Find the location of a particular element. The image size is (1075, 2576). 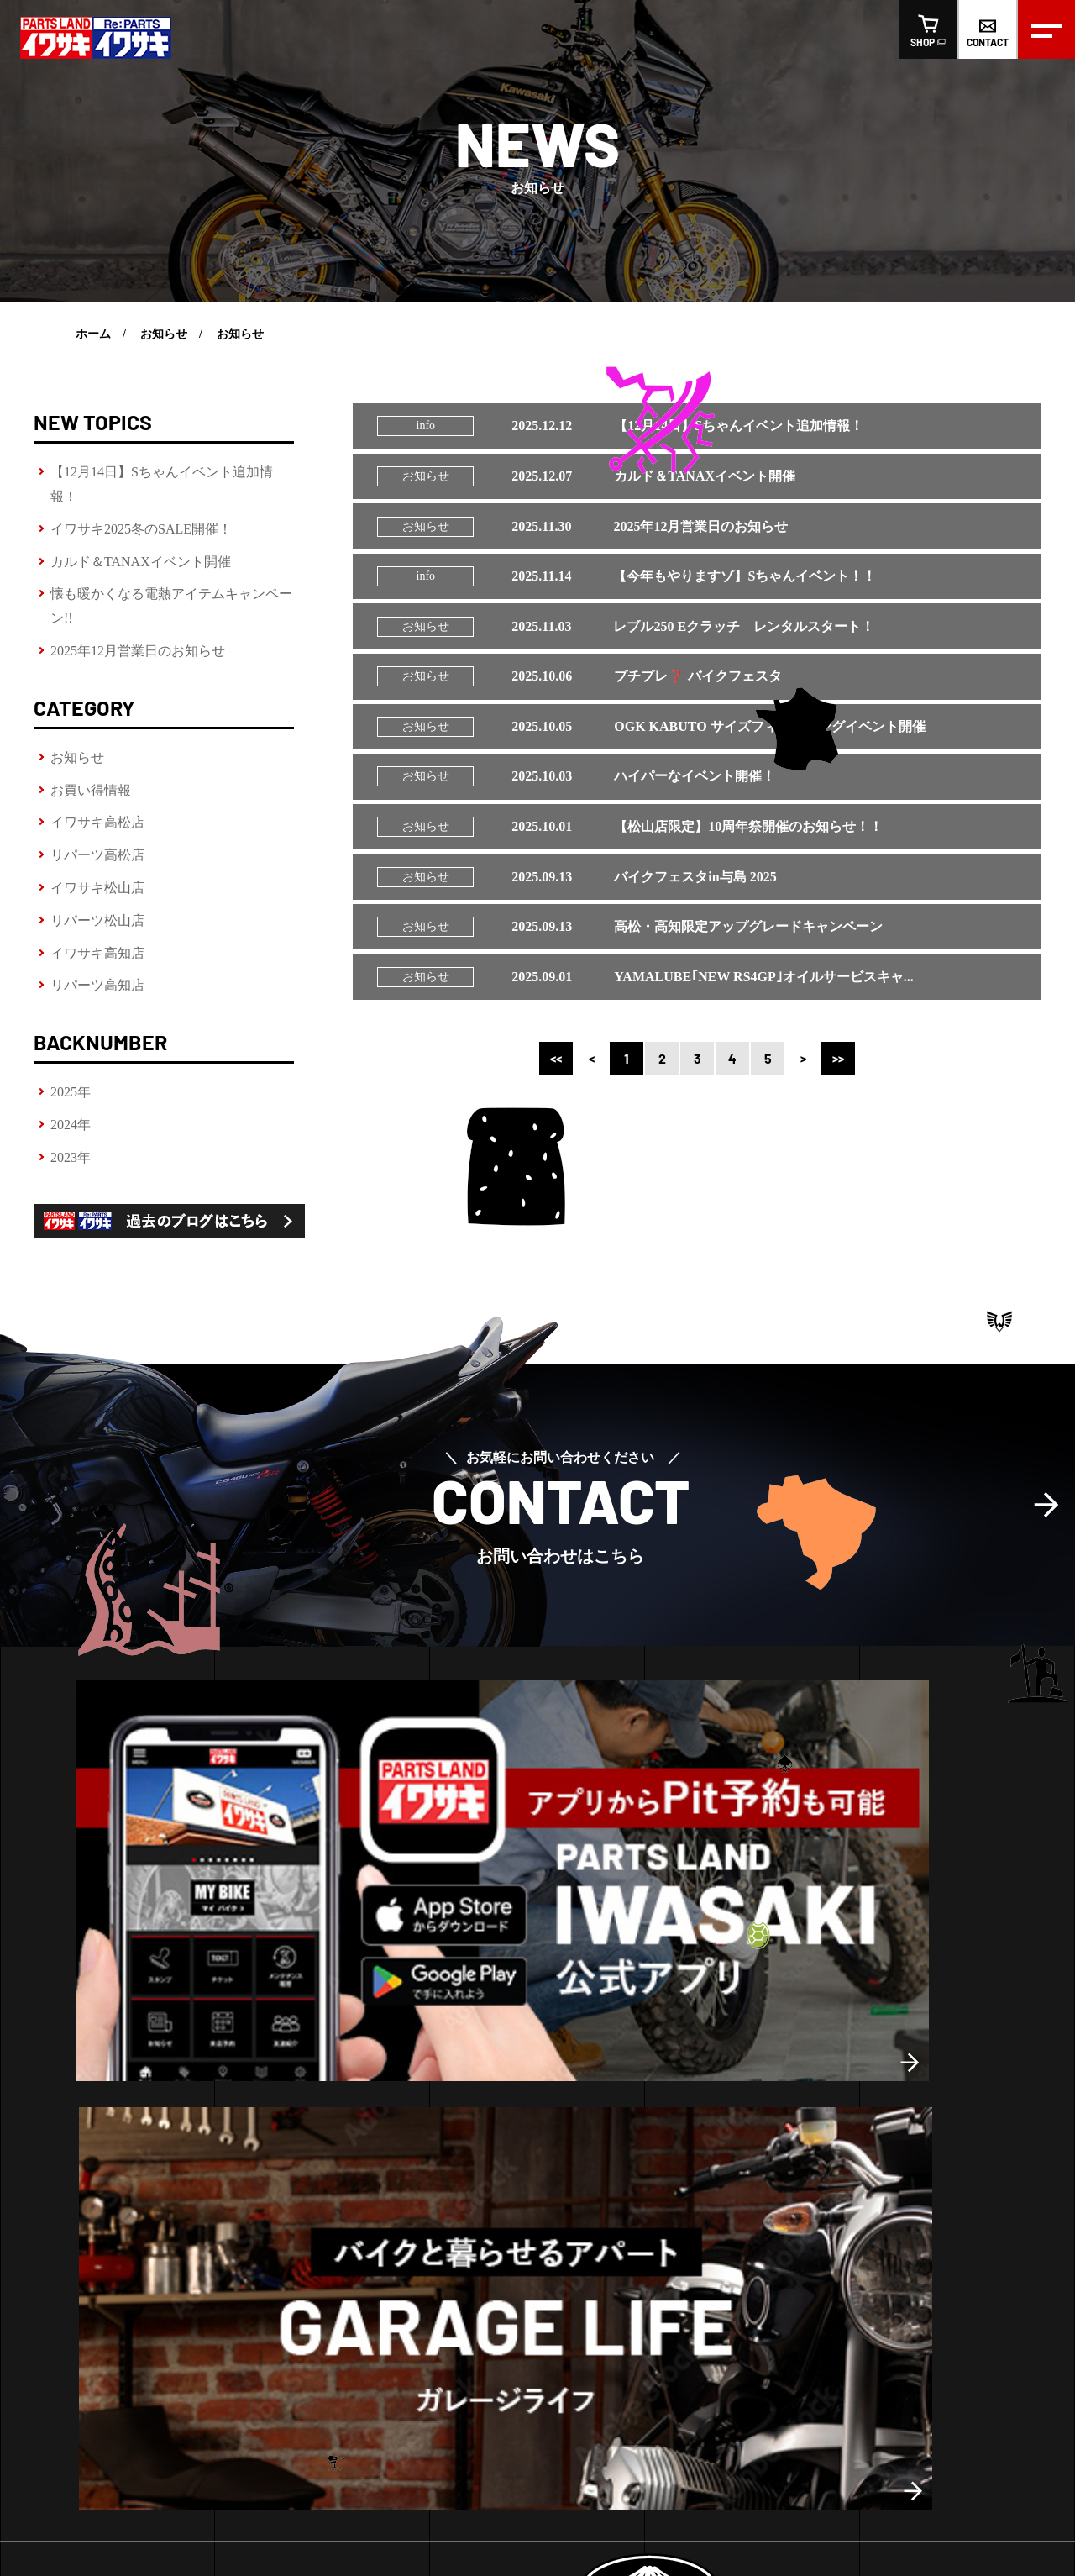

indicates conquest or victory achievement is located at coordinates (1037, 1674).